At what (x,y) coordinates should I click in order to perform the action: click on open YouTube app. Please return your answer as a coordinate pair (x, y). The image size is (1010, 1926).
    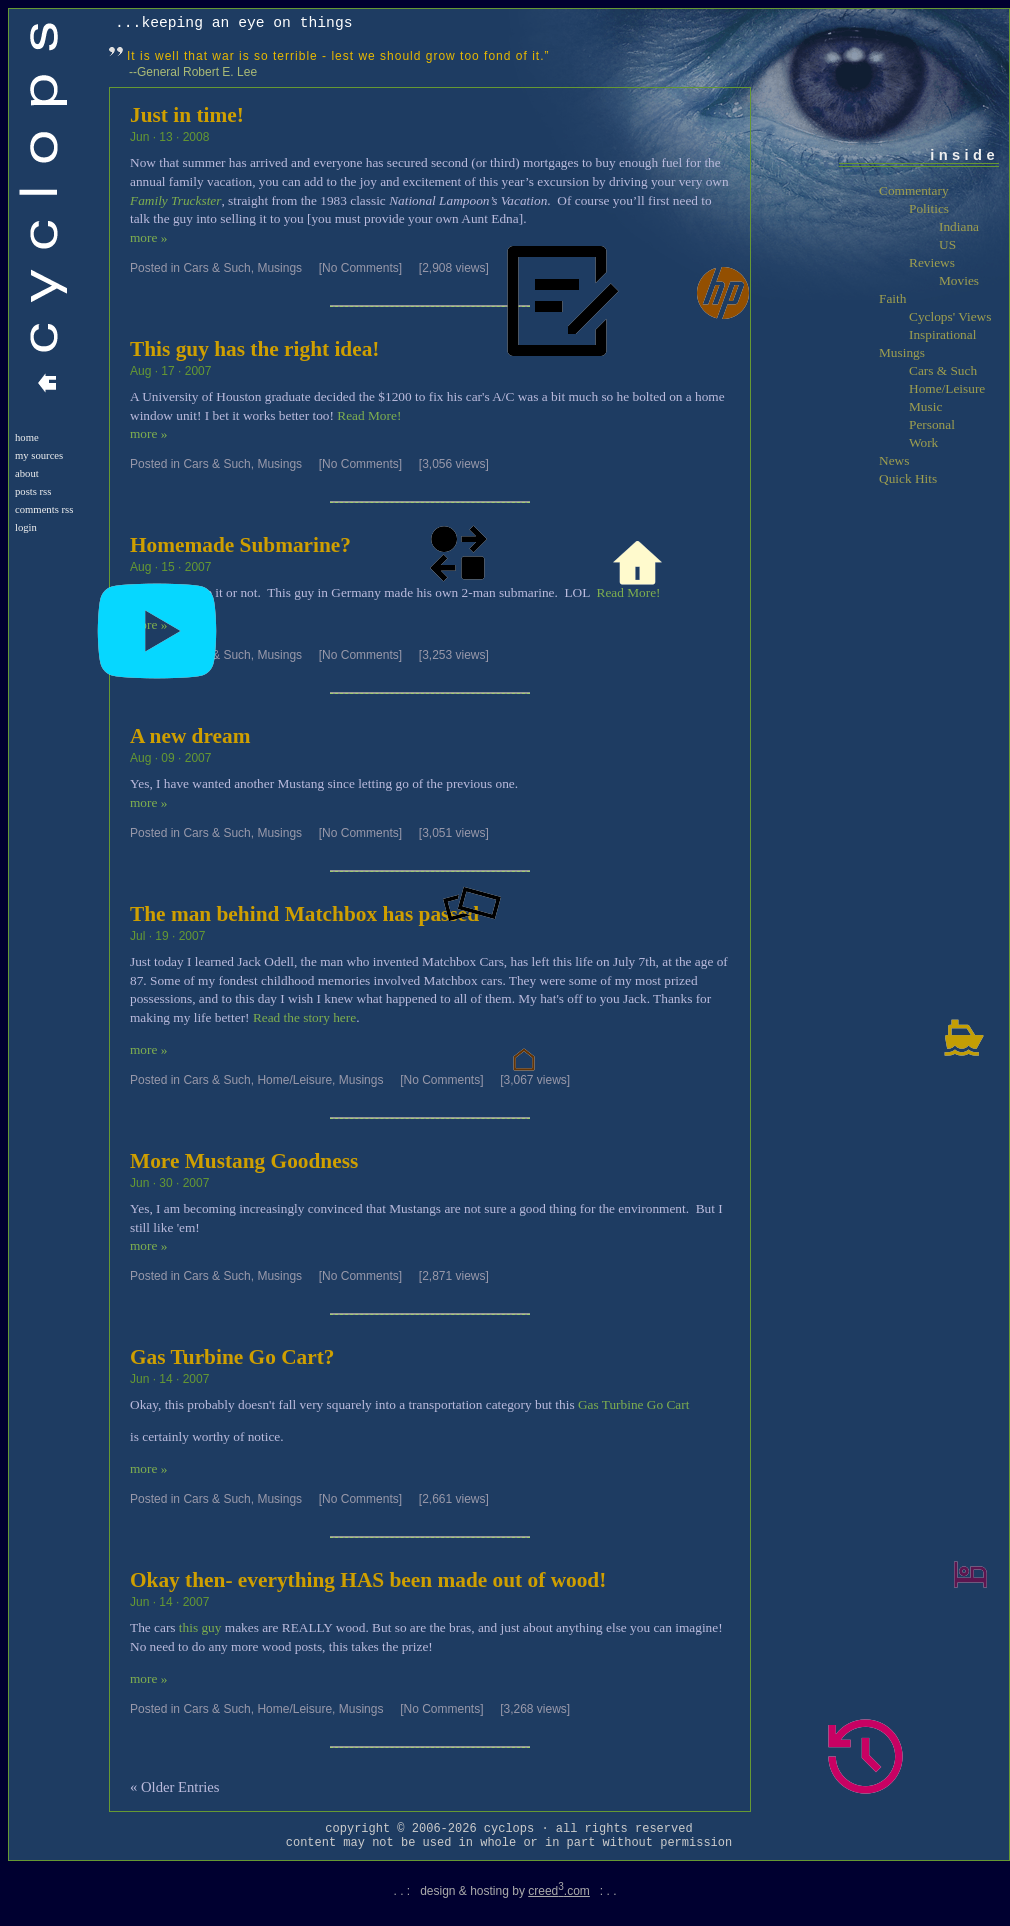
    Looking at the image, I should click on (157, 631).